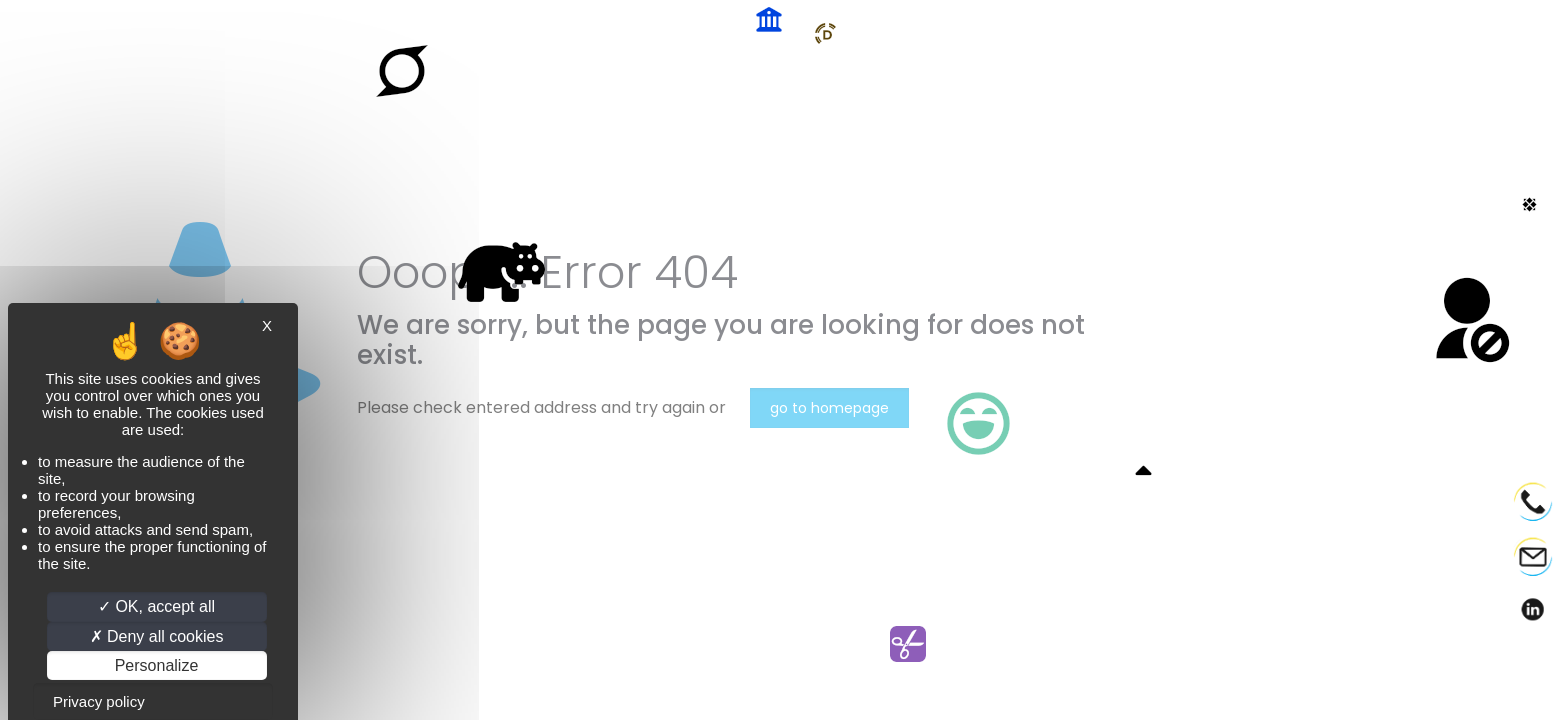 This screenshot has width=1568, height=720. Describe the element at coordinates (1467, 320) in the screenshot. I see `block or ban a user` at that location.